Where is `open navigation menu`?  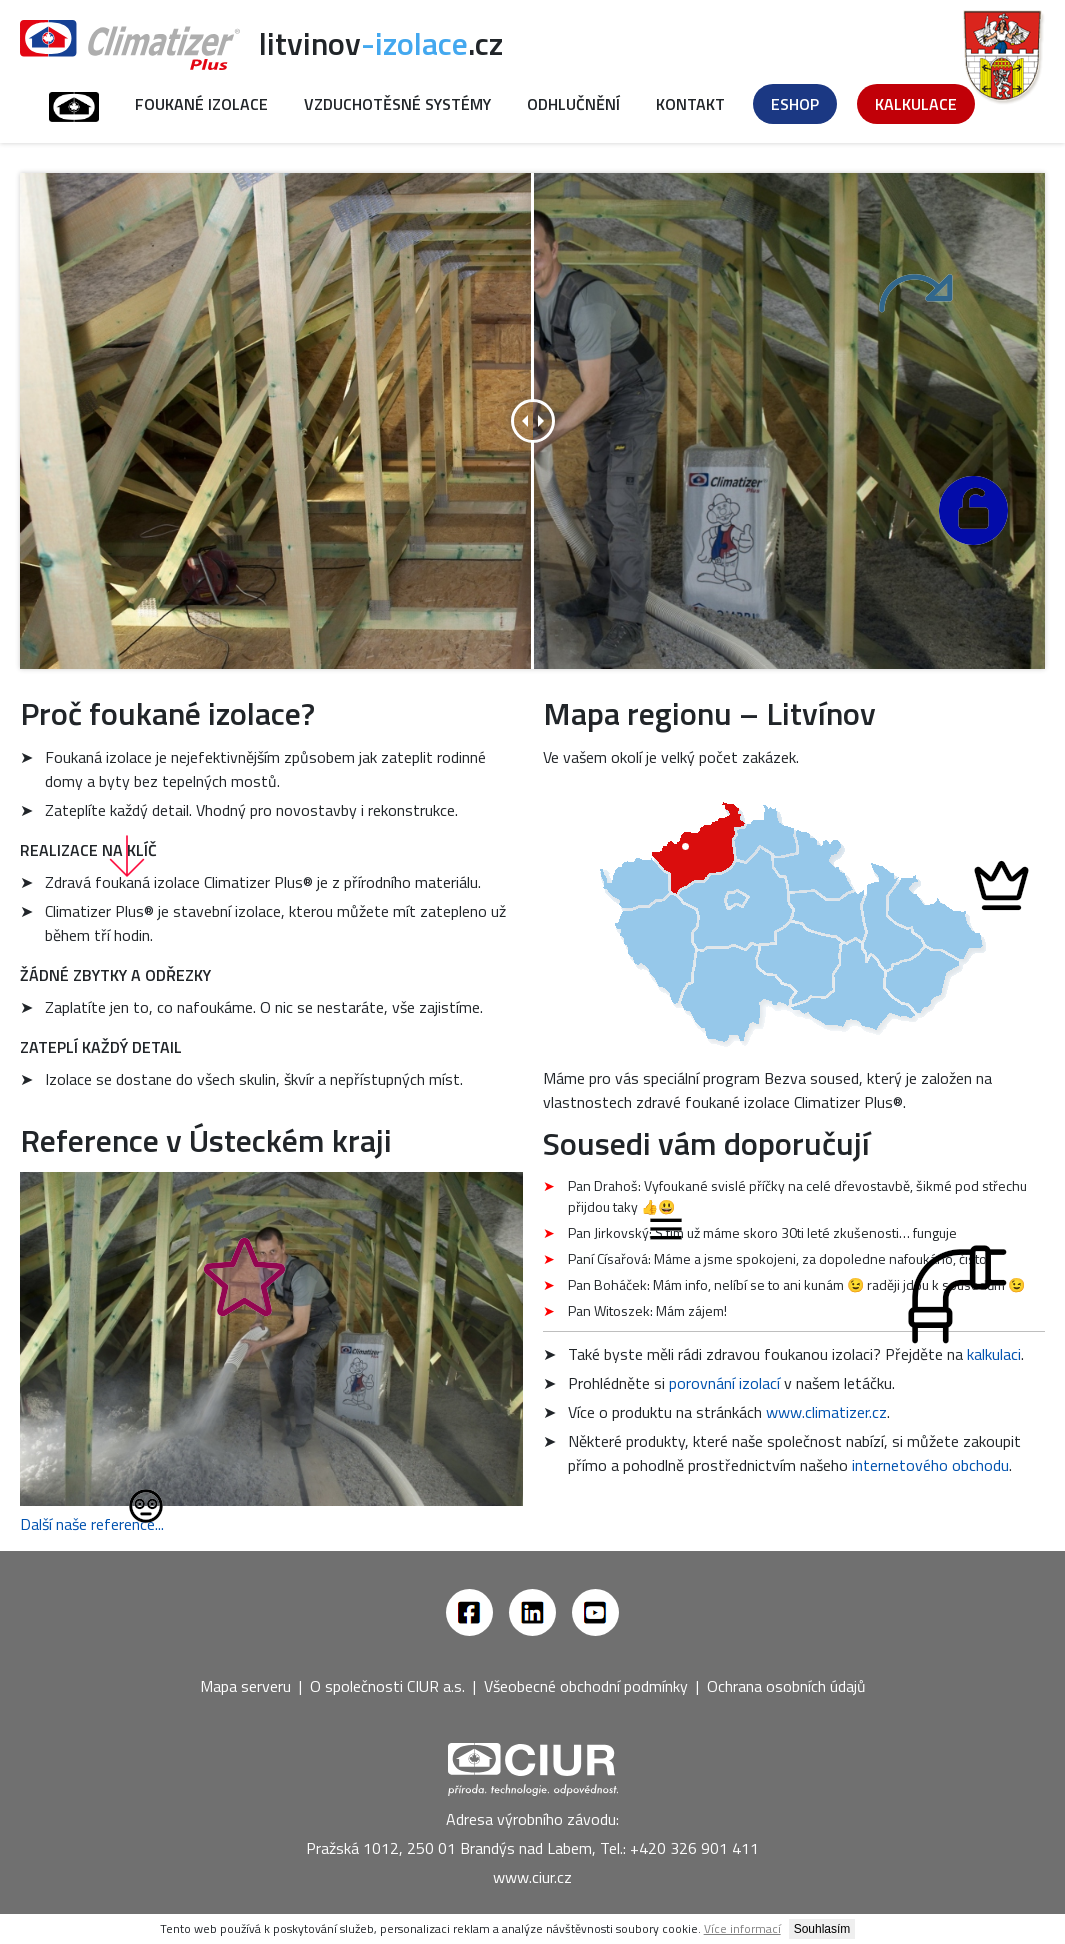 open navigation menu is located at coordinates (666, 1229).